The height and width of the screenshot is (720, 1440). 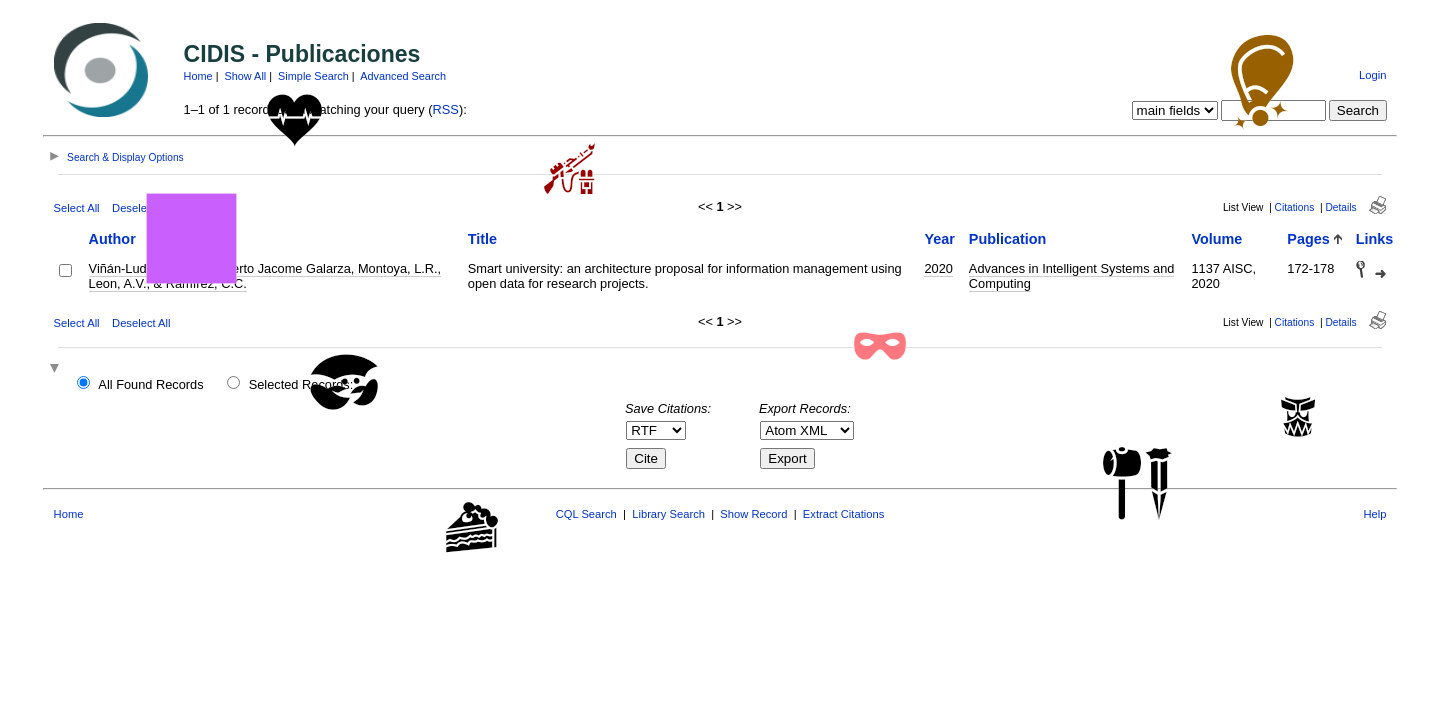 What do you see at coordinates (880, 347) in the screenshot?
I see `enable incognito or private browsing mode` at bounding box center [880, 347].